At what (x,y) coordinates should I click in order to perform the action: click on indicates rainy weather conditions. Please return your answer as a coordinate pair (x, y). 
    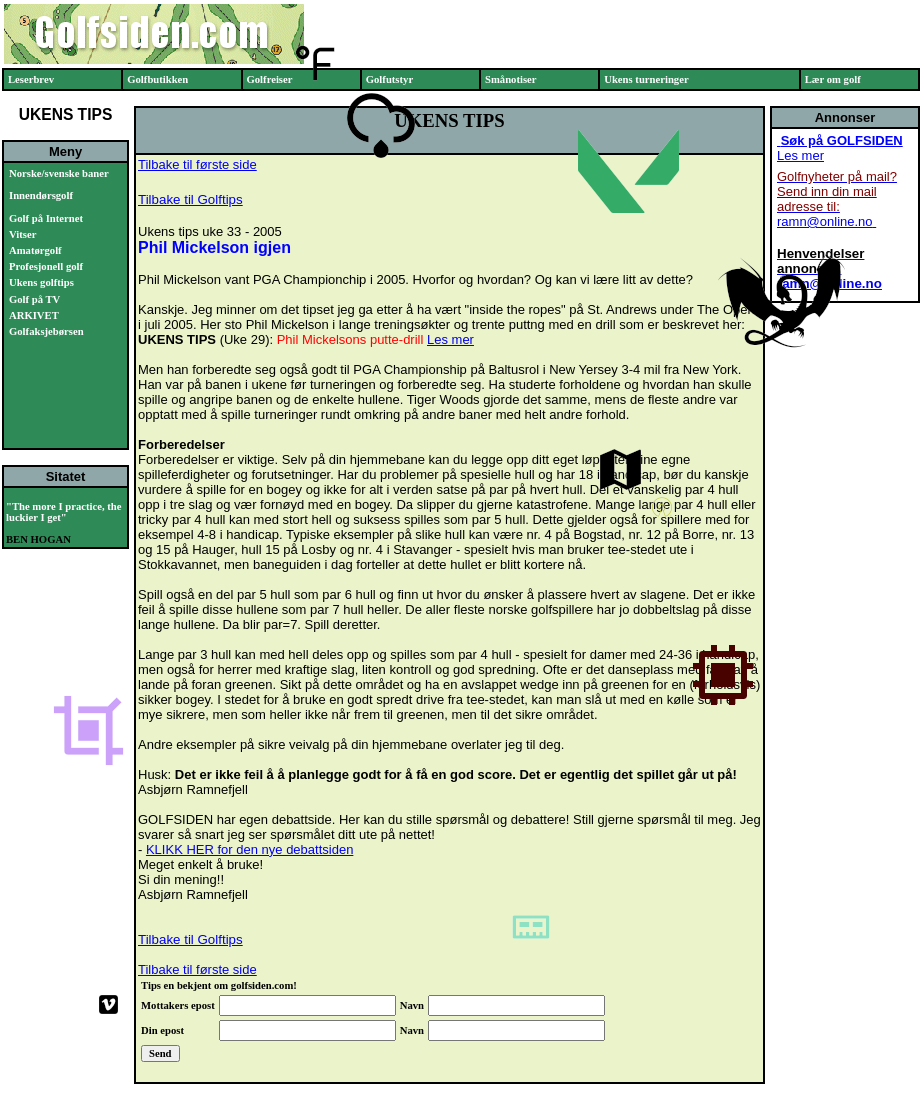
    Looking at the image, I should click on (381, 124).